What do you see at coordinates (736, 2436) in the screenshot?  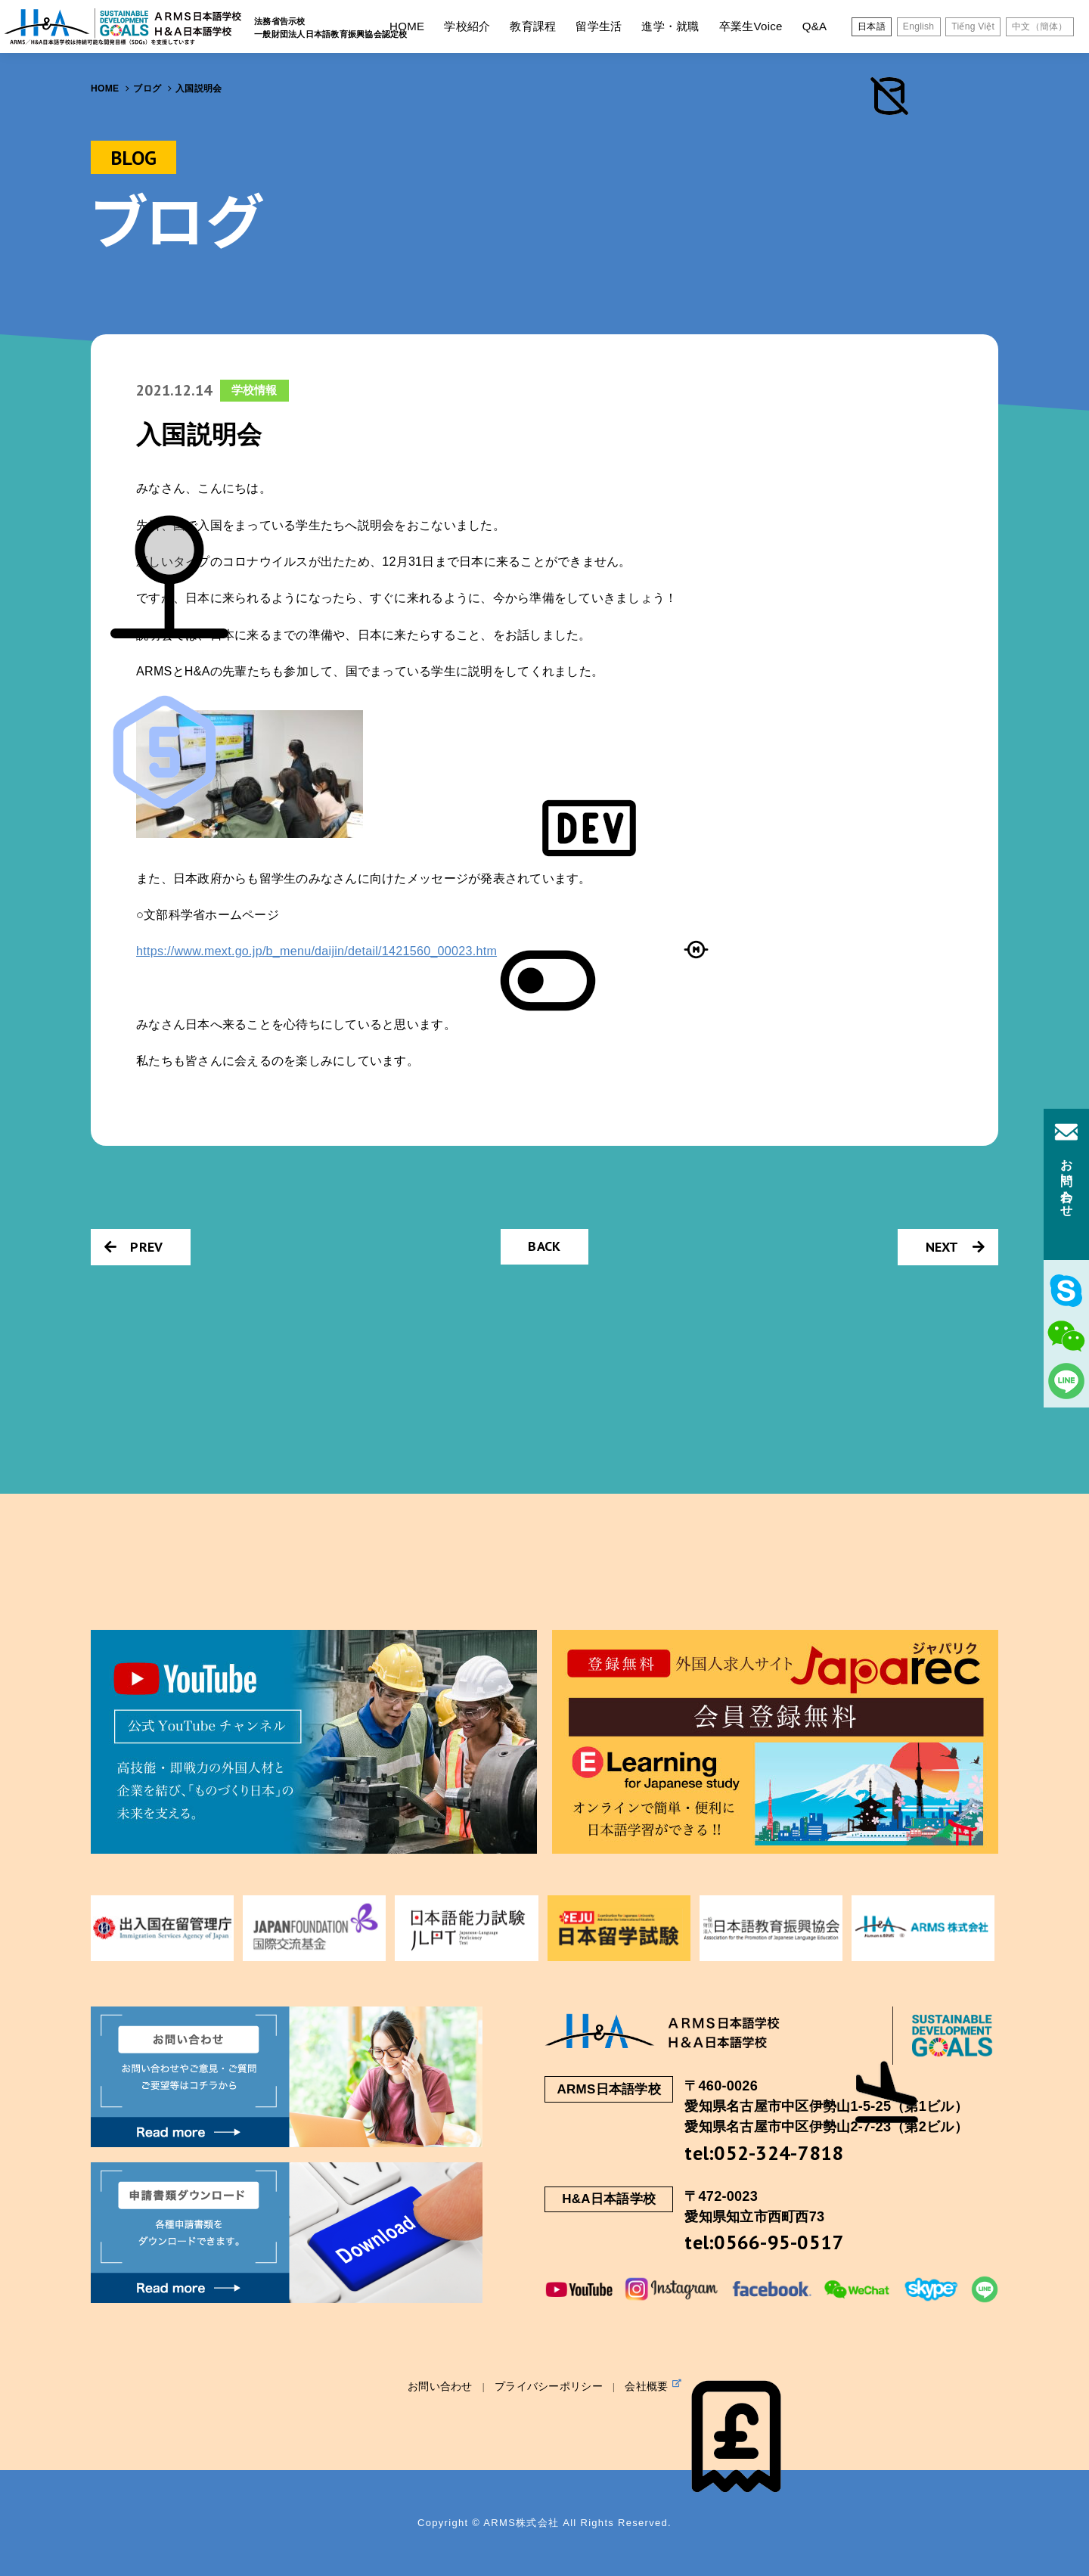 I see `view receipt or transaction in British pounds` at bounding box center [736, 2436].